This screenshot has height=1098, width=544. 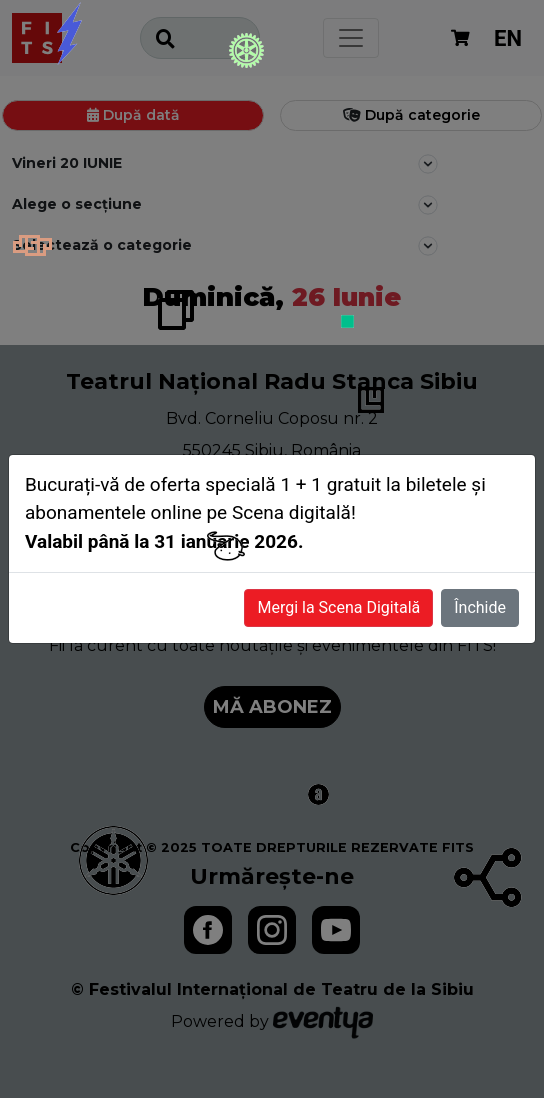 What do you see at coordinates (347, 321) in the screenshot?
I see `stop media playback` at bounding box center [347, 321].